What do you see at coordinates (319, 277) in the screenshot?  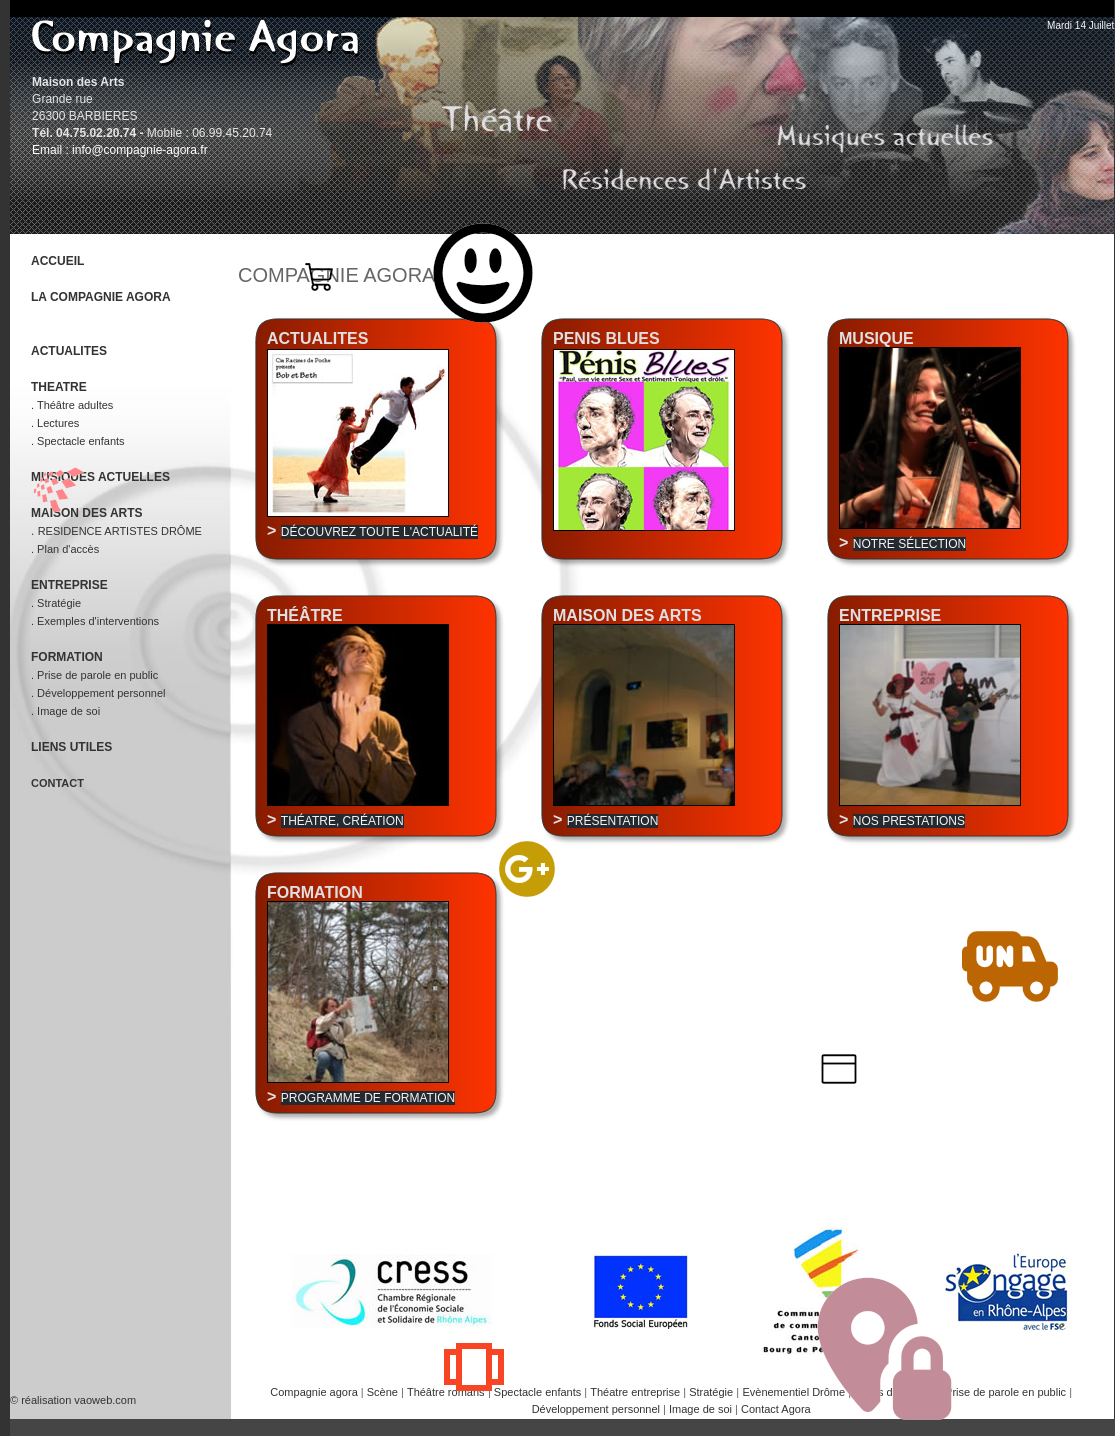 I see `view your shopping cart` at bounding box center [319, 277].